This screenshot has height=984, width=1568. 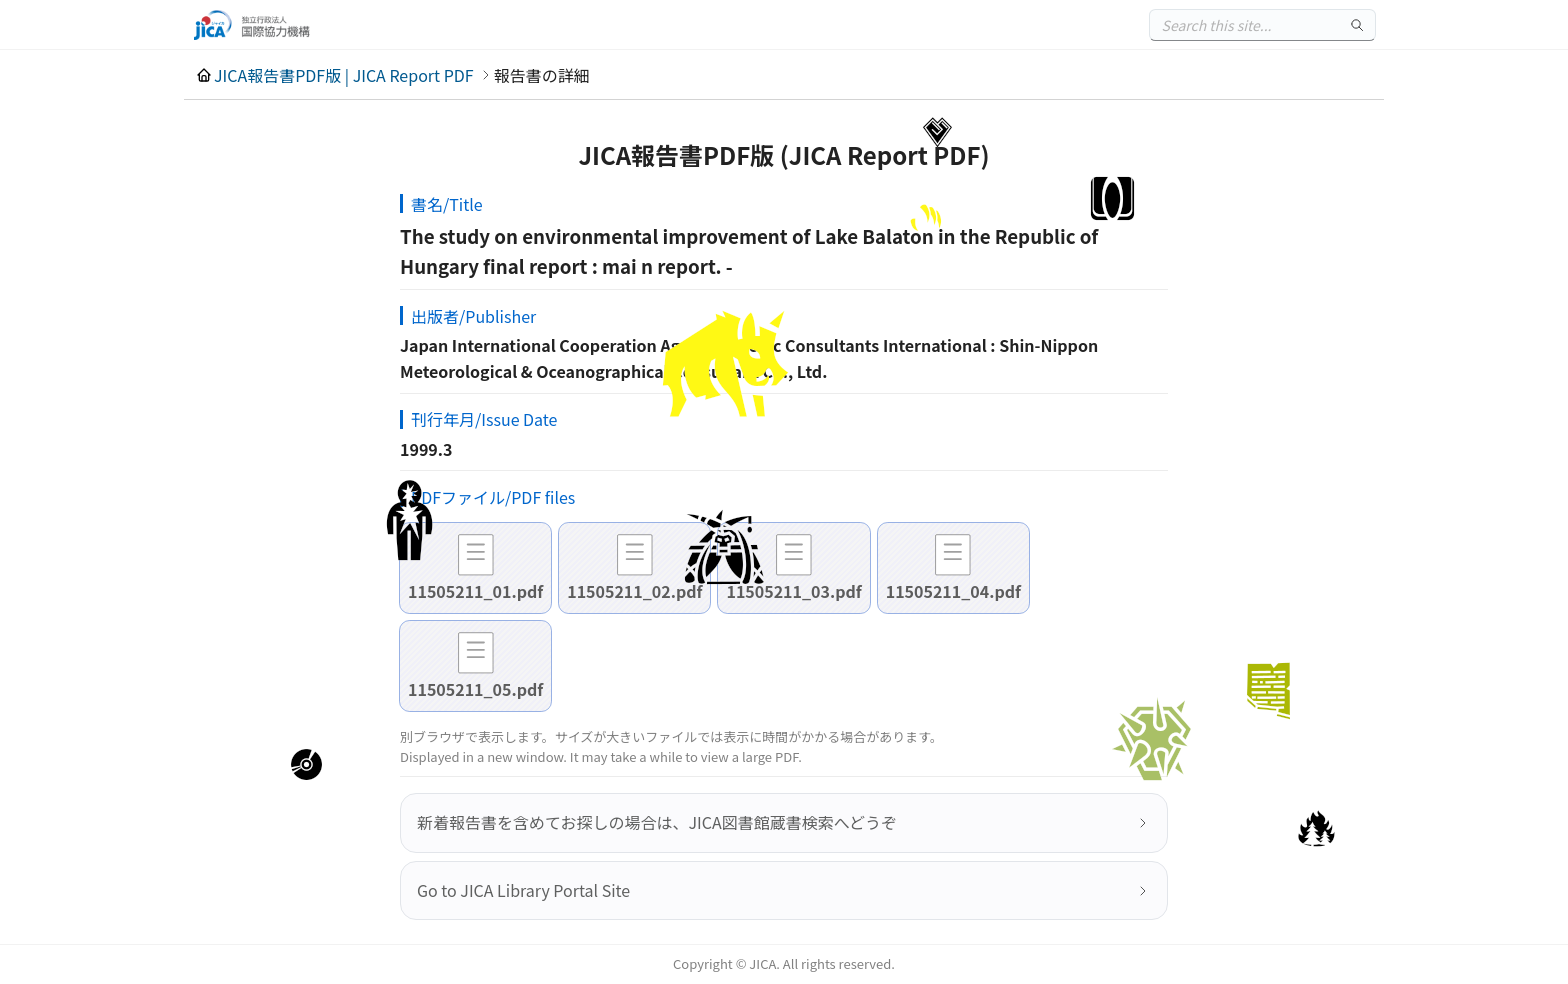 I want to click on indicates a rare or valuable in-game resource, so click(x=937, y=132).